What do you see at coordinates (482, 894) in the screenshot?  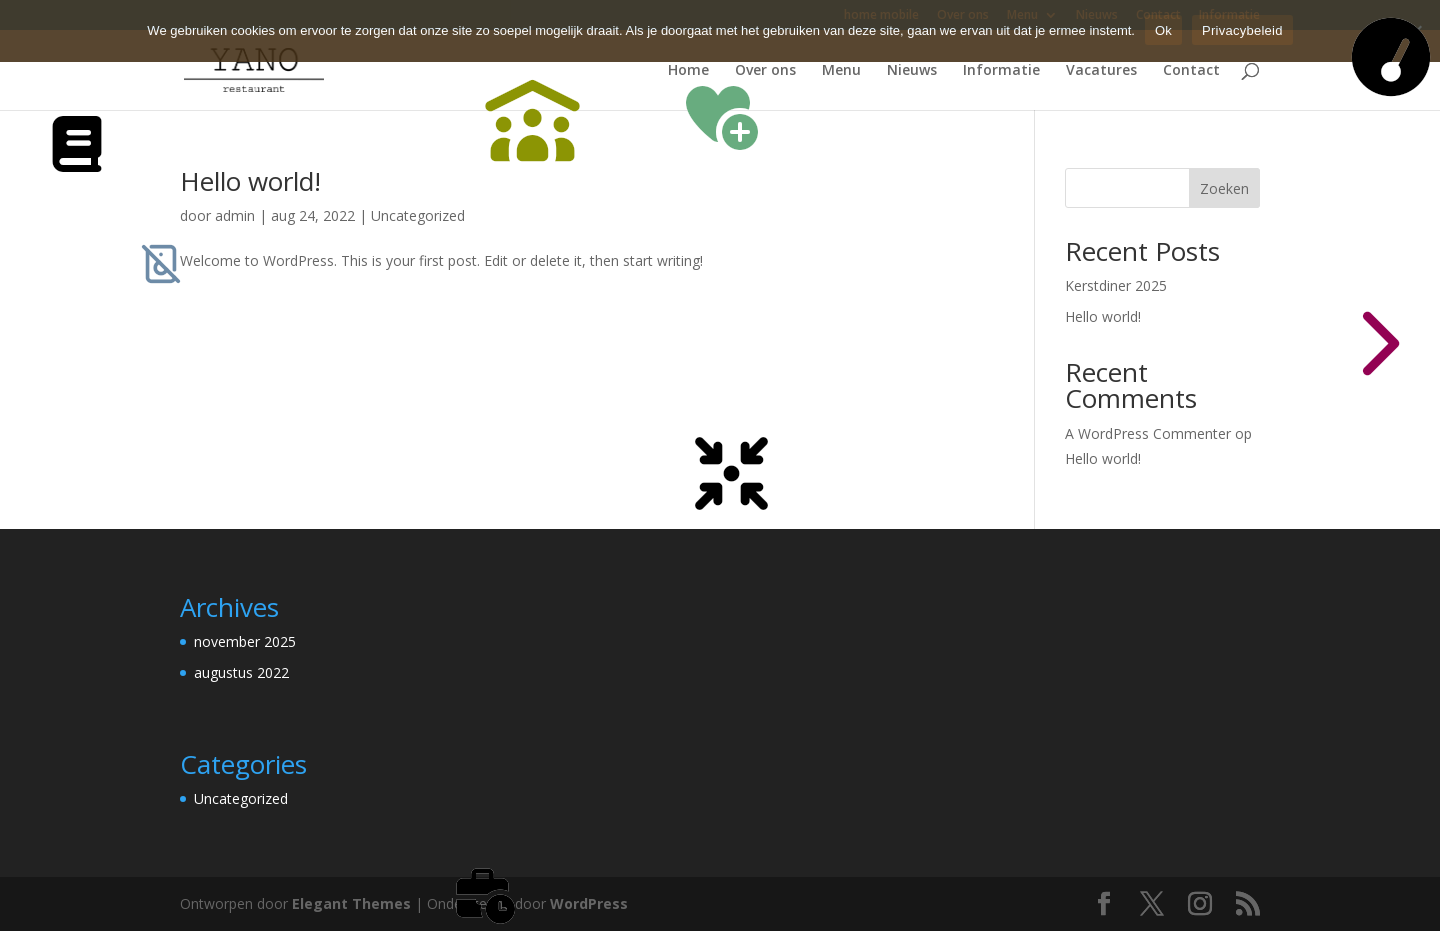 I see `view business hours or schedule` at bounding box center [482, 894].